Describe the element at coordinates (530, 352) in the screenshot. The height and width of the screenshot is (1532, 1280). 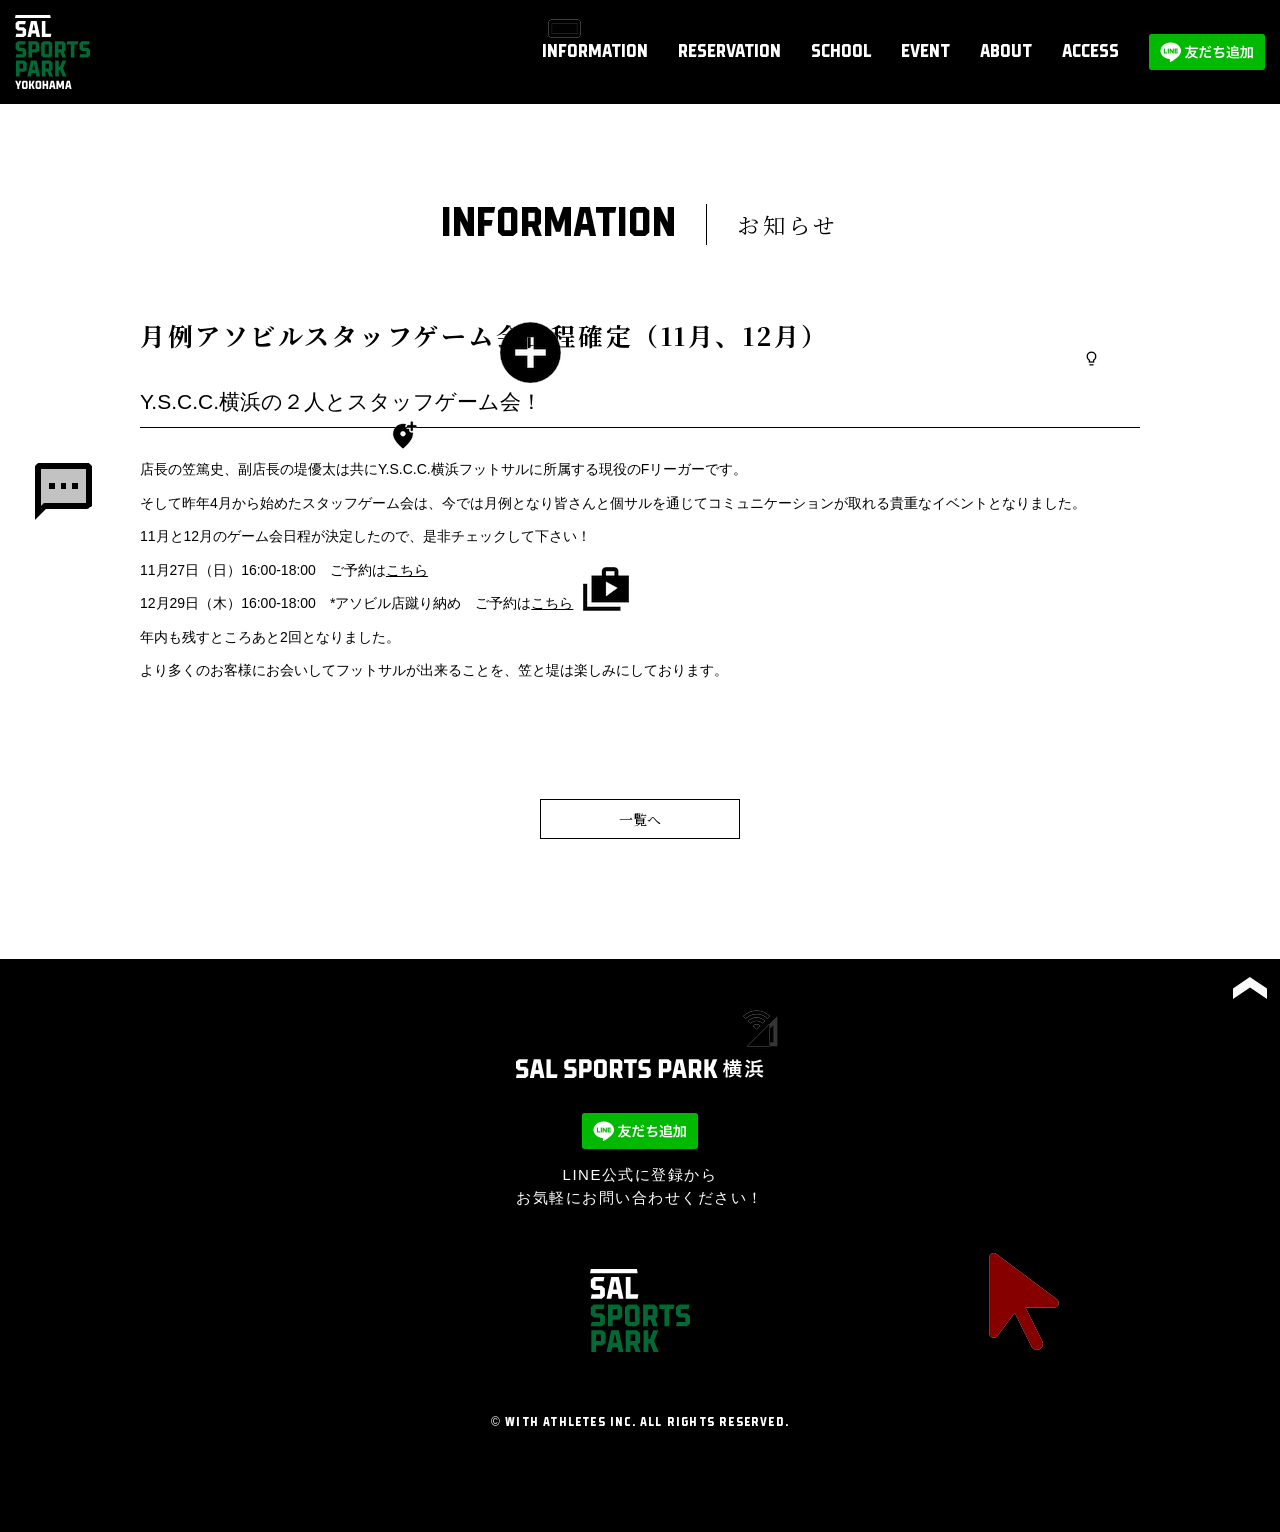
I see `add a new item` at that location.